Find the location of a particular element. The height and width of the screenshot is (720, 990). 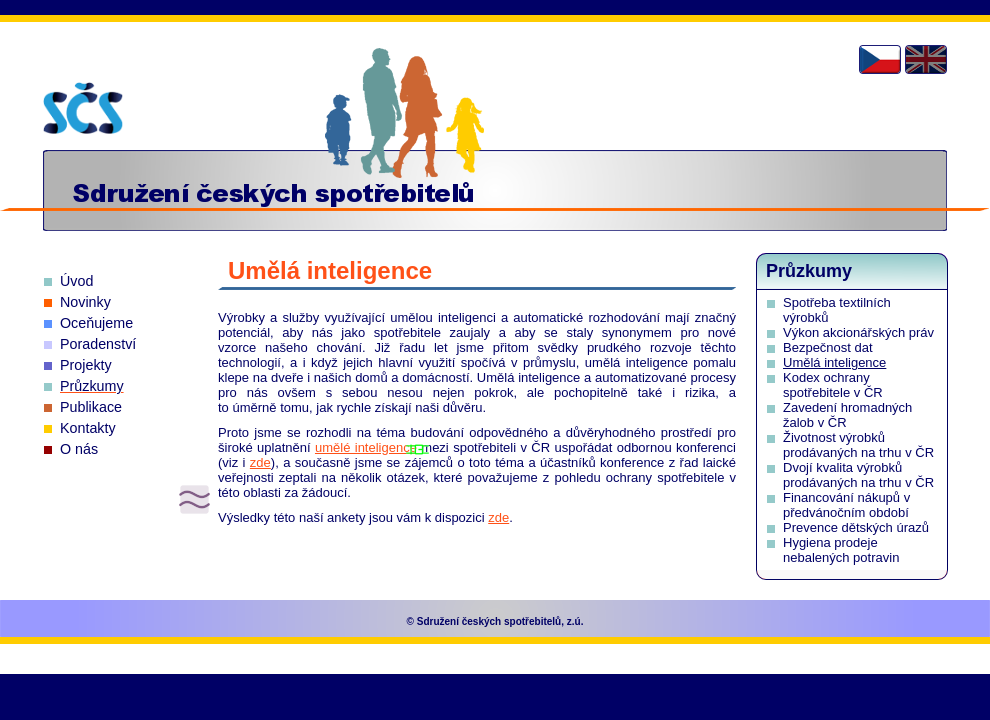

indicates approximate or estimated value is located at coordinates (194, 499).